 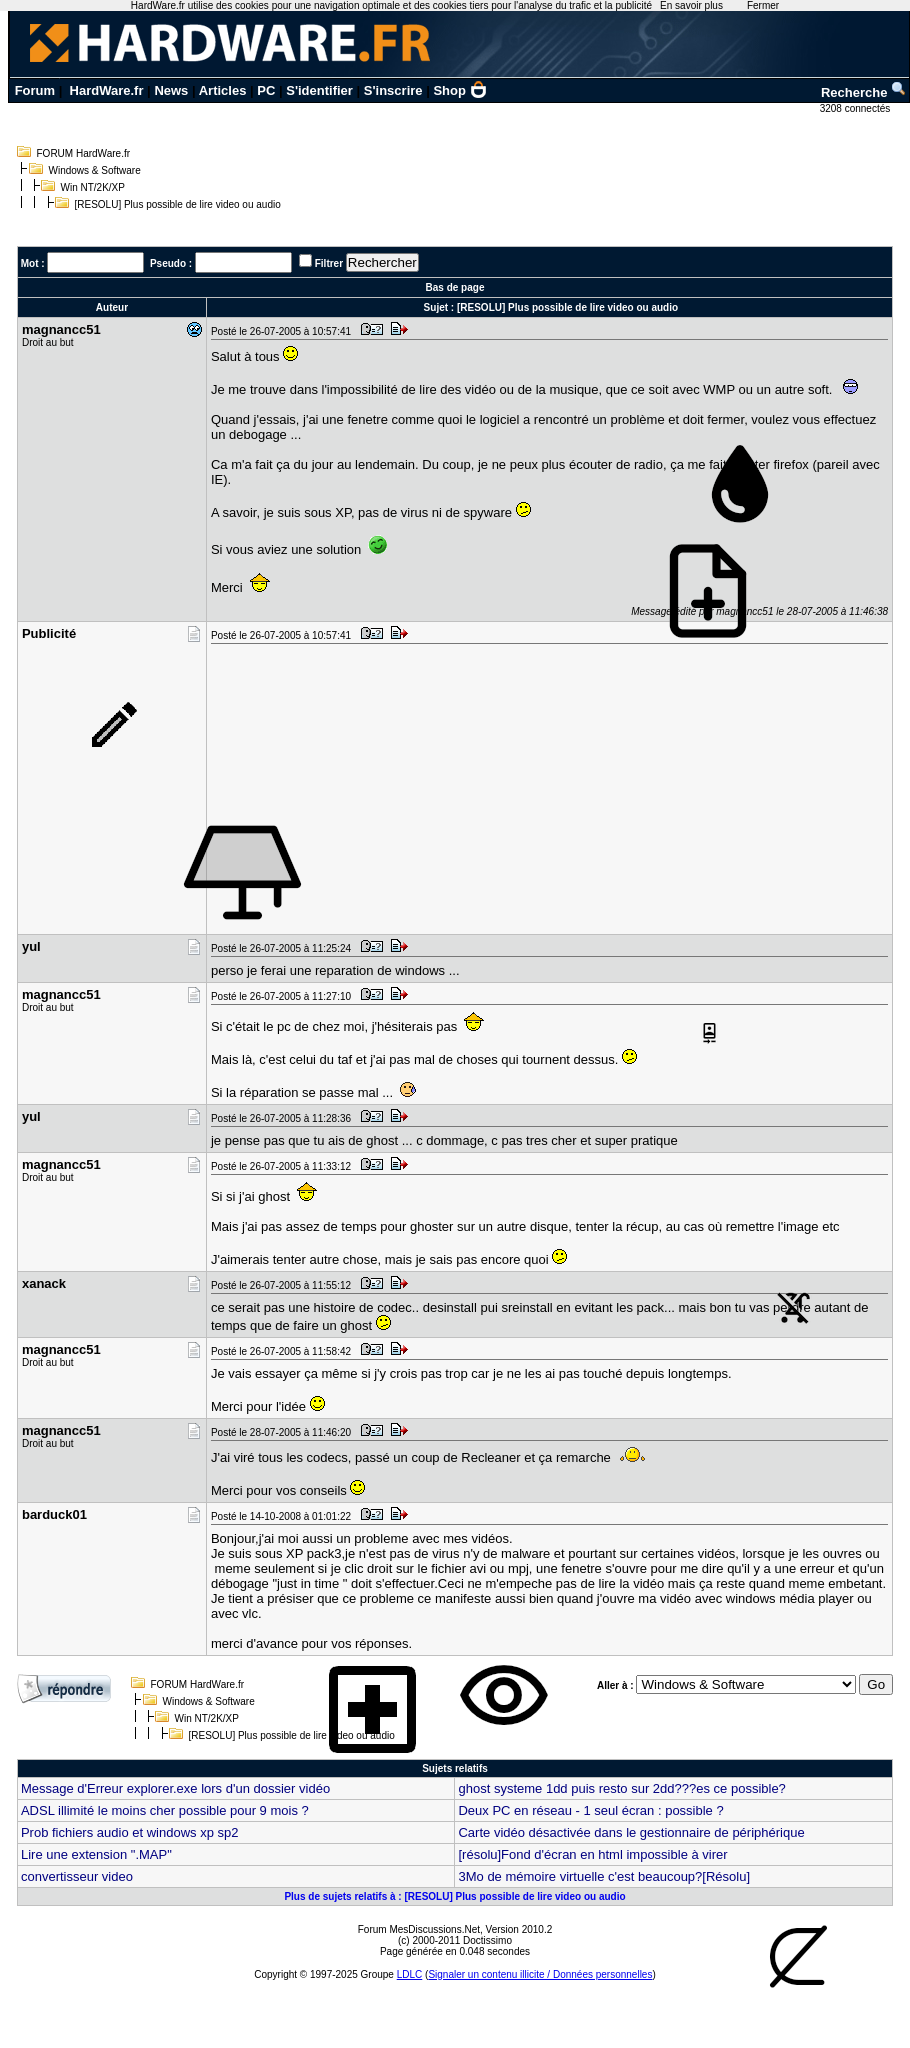 What do you see at coordinates (740, 485) in the screenshot?
I see `adjust water or hydration settings` at bounding box center [740, 485].